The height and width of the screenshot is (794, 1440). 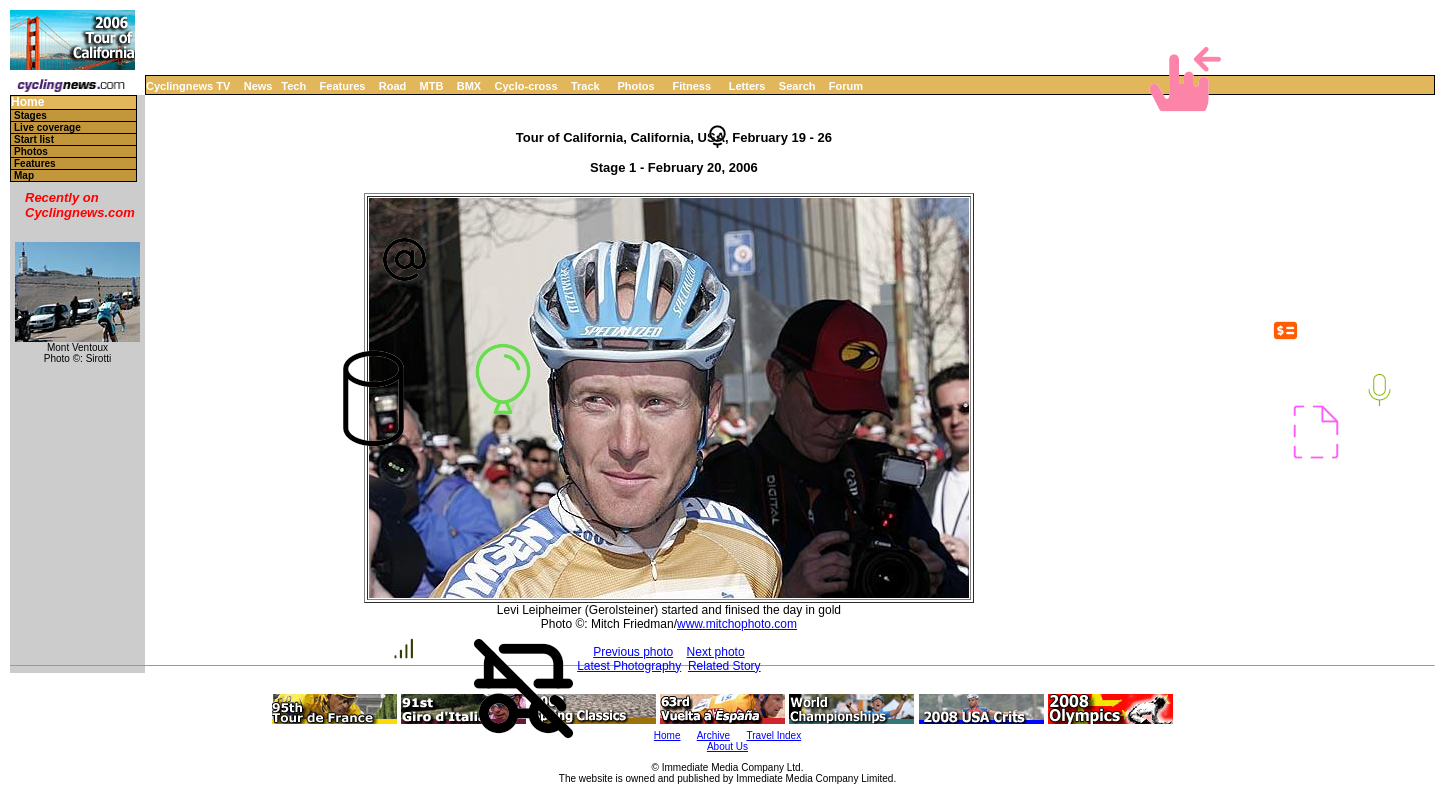 What do you see at coordinates (523, 688) in the screenshot?
I see `disable incognito or private browsing mode` at bounding box center [523, 688].